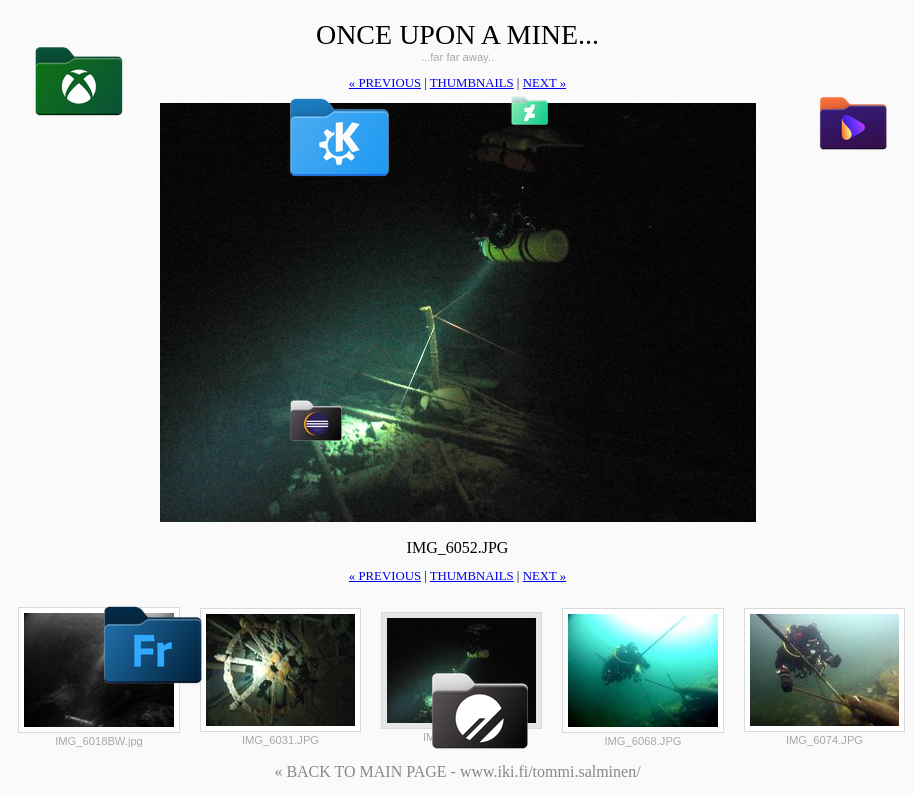 Image resolution: width=915 pixels, height=795 pixels. I want to click on open adobe fresco project folder, so click(152, 647).